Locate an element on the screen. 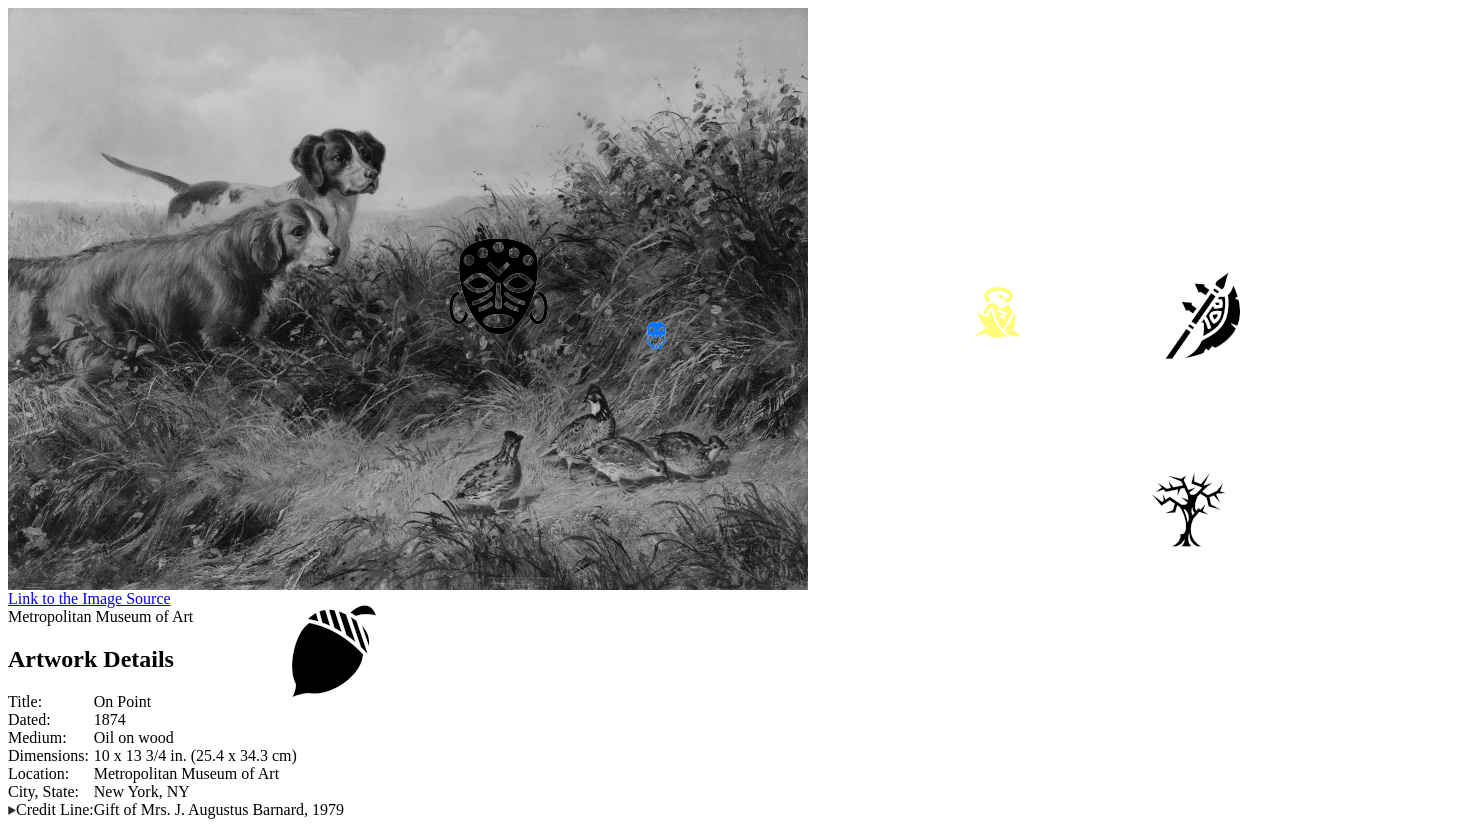 The height and width of the screenshot is (827, 1461). dead or withered tree element in a game interface is located at coordinates (1189, 510).